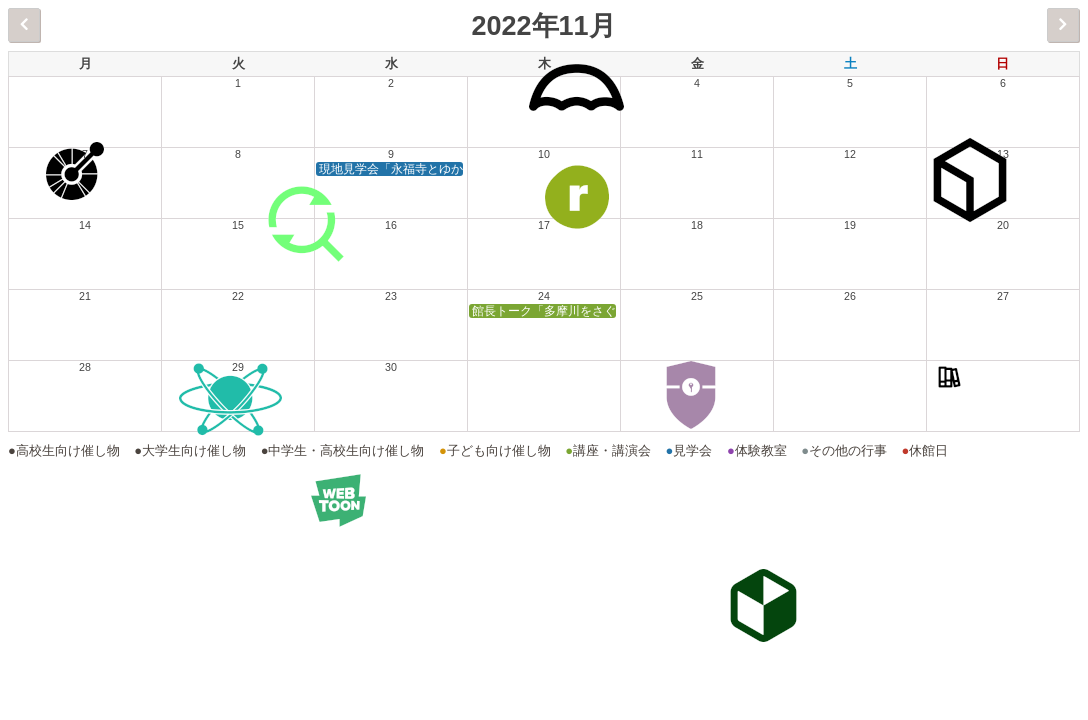  Describe the element at coordinates (763, 605) in the screenshot. I see `flatpak package manager logo` at that location.